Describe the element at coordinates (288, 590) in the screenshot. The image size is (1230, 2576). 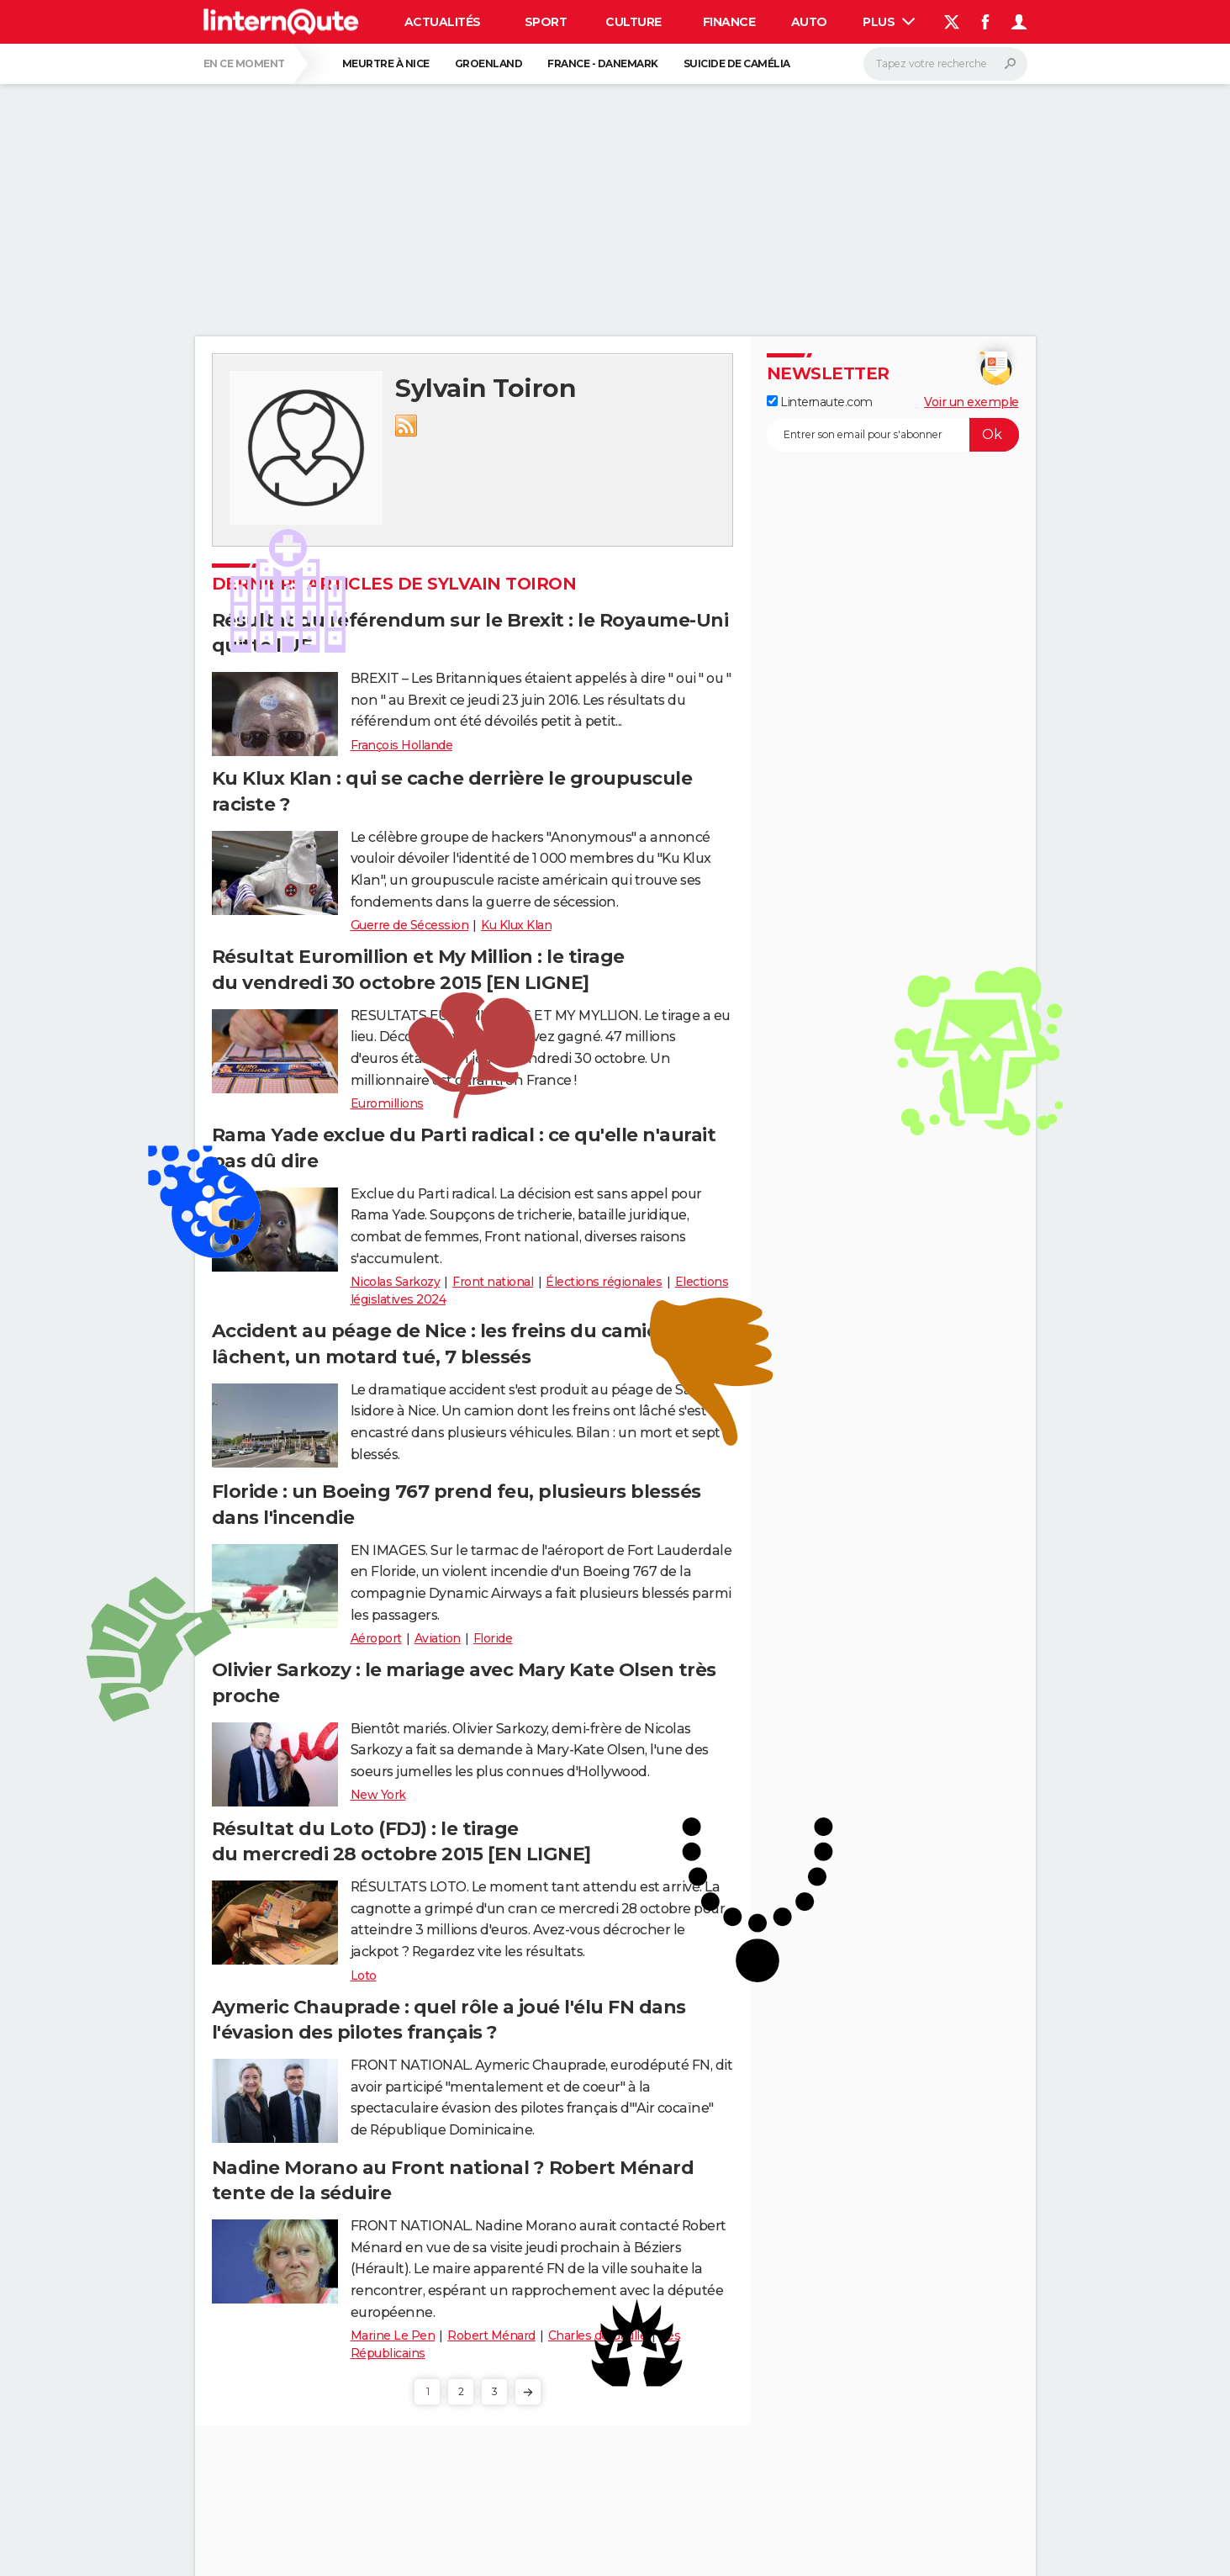
I see `find nearby hospitals or medical facilities` at that location.